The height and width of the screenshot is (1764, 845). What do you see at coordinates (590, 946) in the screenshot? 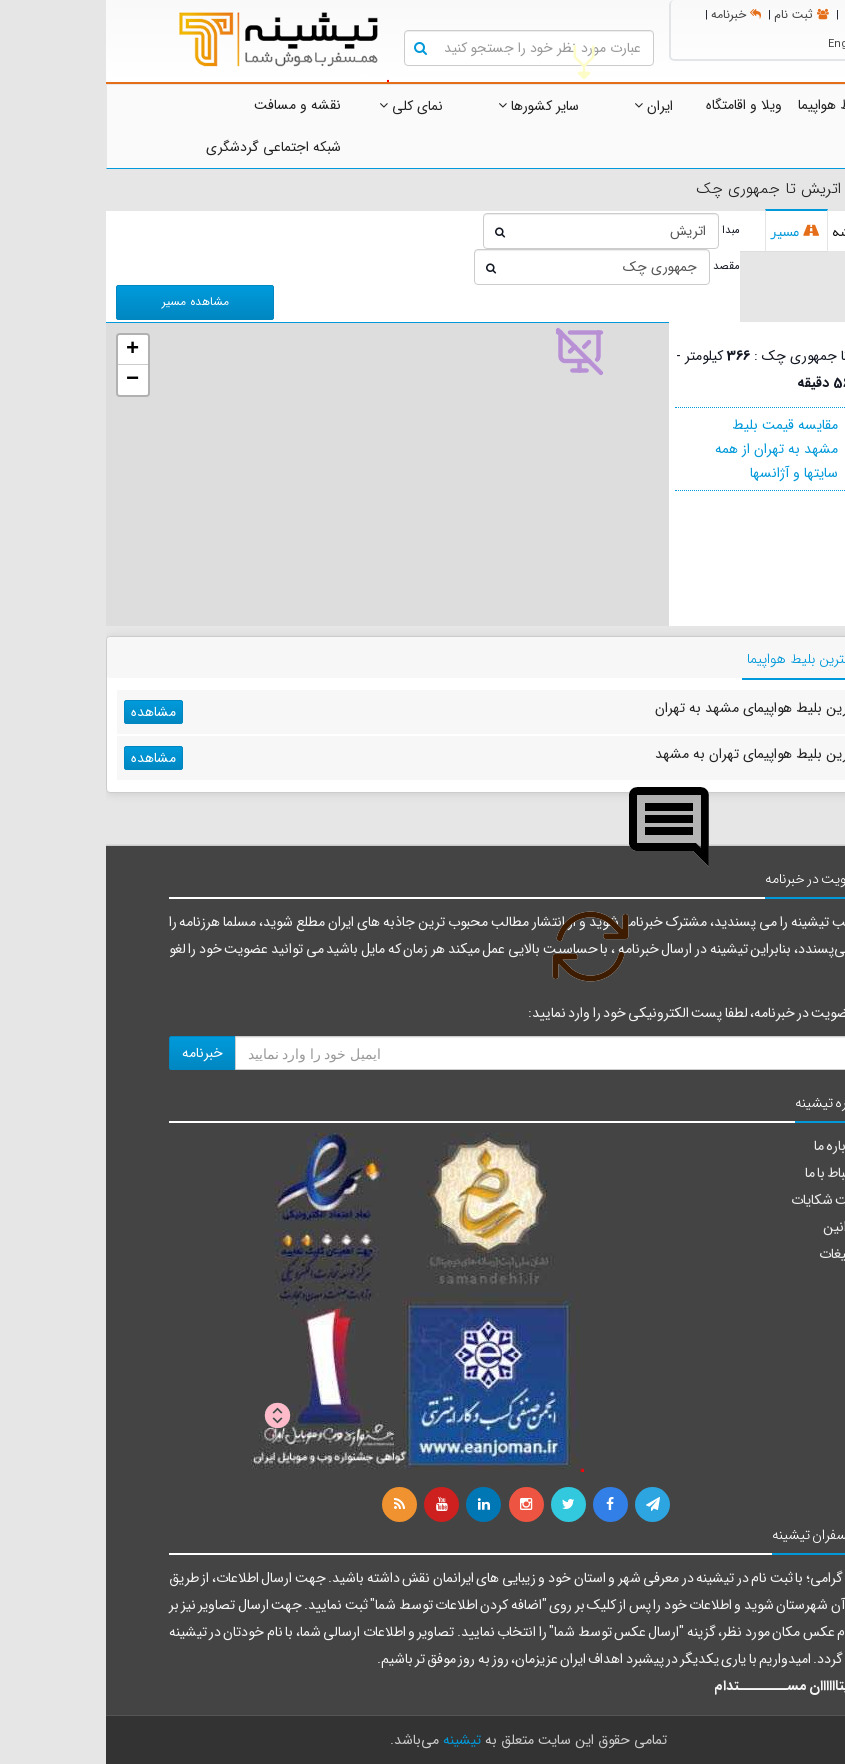
I see `refresh or reload content` at bounding box center [590, 946].